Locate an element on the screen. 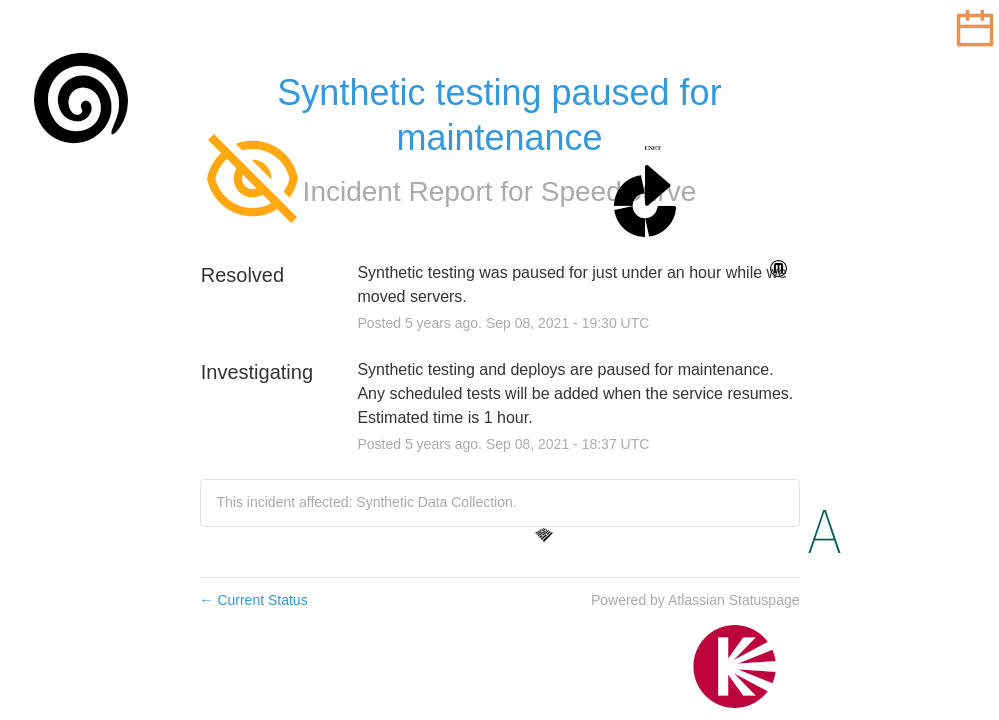 This screenshot has height=720, width=999. Atlassian Bamboo continuous integration service is located at coordinates (645, 201).